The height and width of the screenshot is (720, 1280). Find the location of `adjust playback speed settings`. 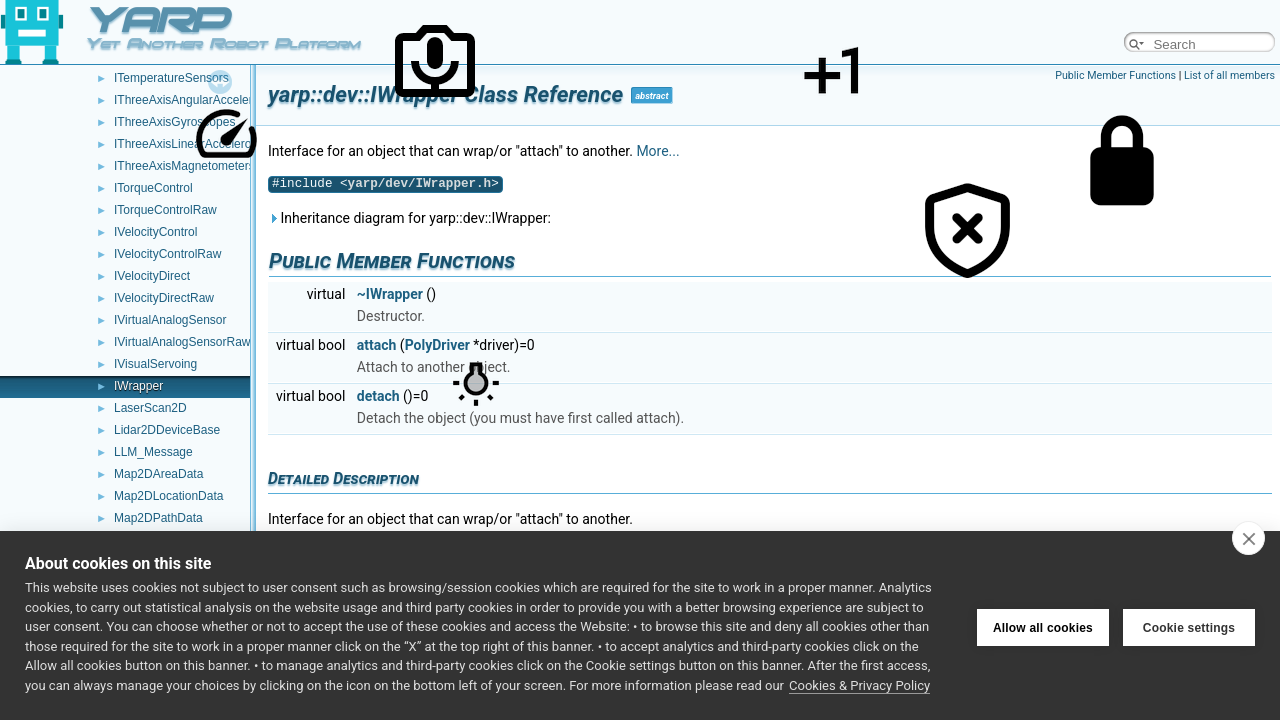

adjust playback speed settings is located at coordinates (226, 133).